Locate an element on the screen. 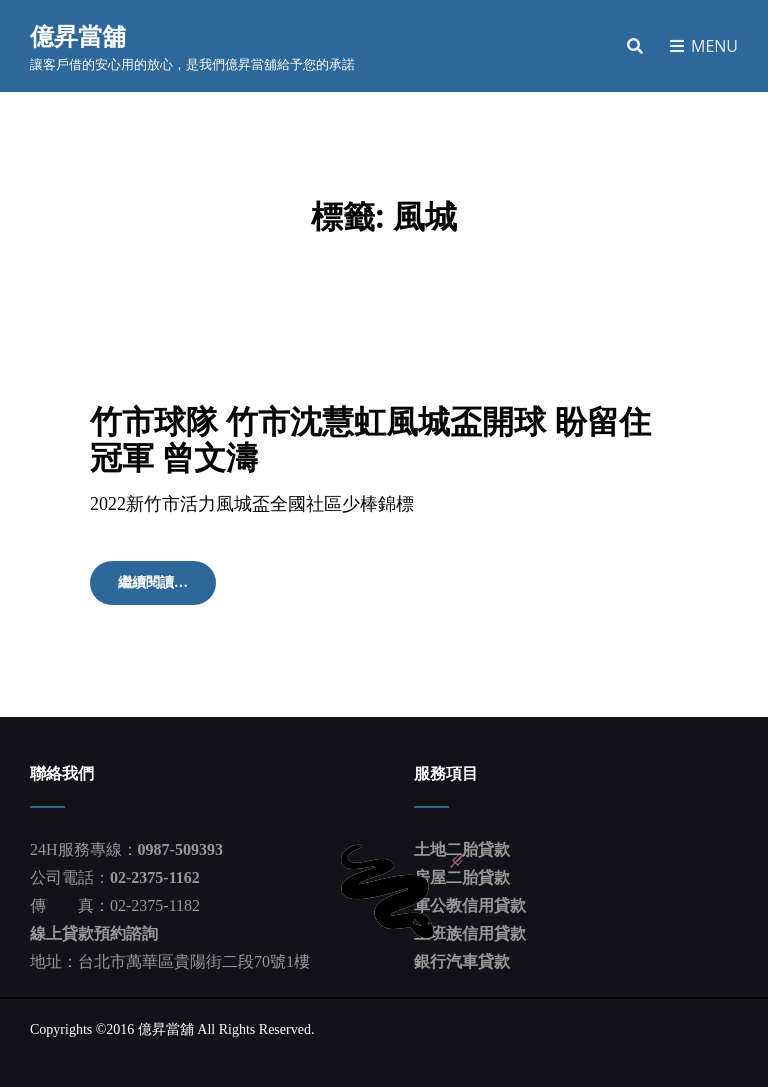 This screenshot has height=1087, width=768. select sand snake creature or enemy type is located at coordinates (387, 891).